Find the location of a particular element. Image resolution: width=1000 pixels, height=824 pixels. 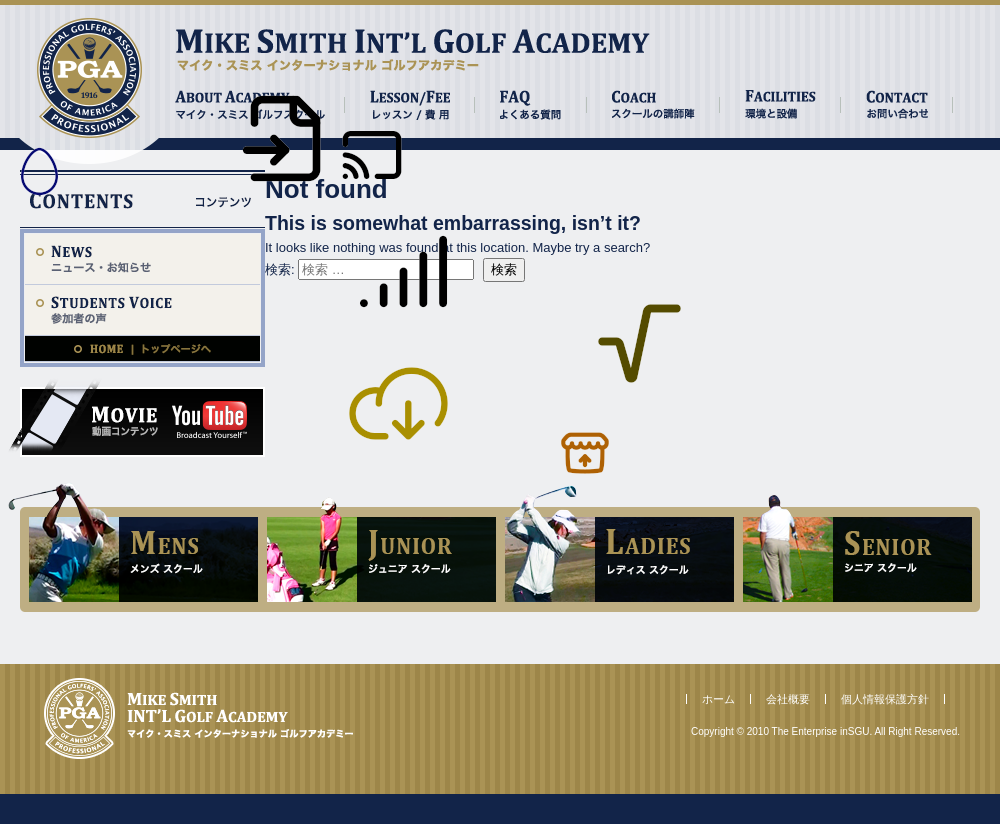

download from cloud storage is located at coordinates (398, 403).